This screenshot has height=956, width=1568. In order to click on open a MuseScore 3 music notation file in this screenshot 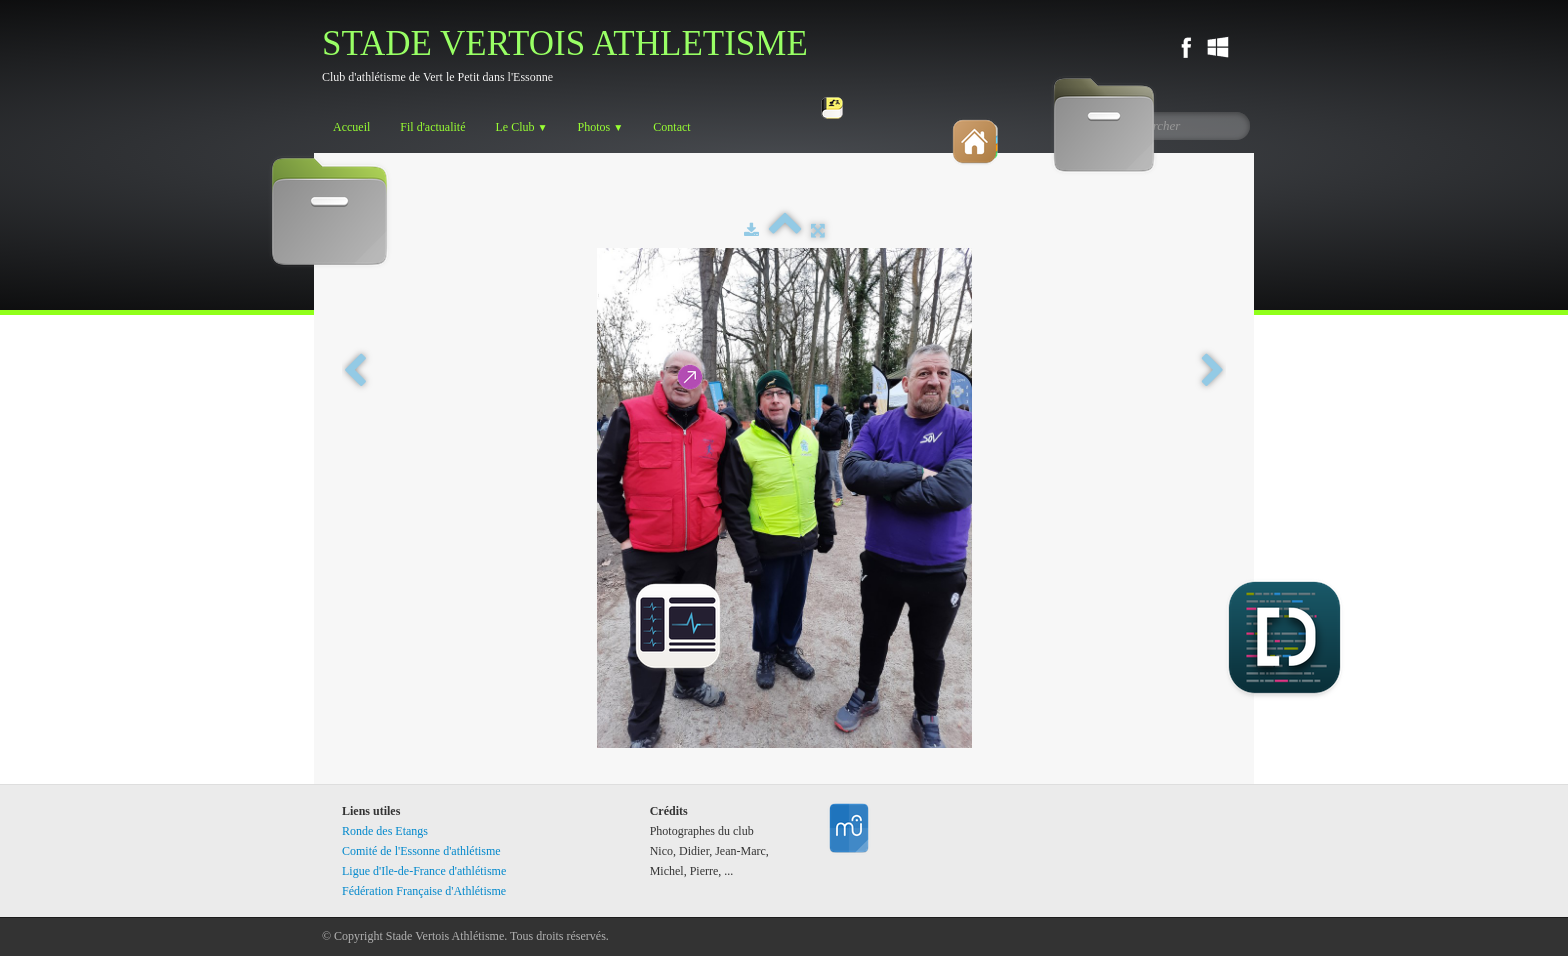, I will do `click(849, 828)`.